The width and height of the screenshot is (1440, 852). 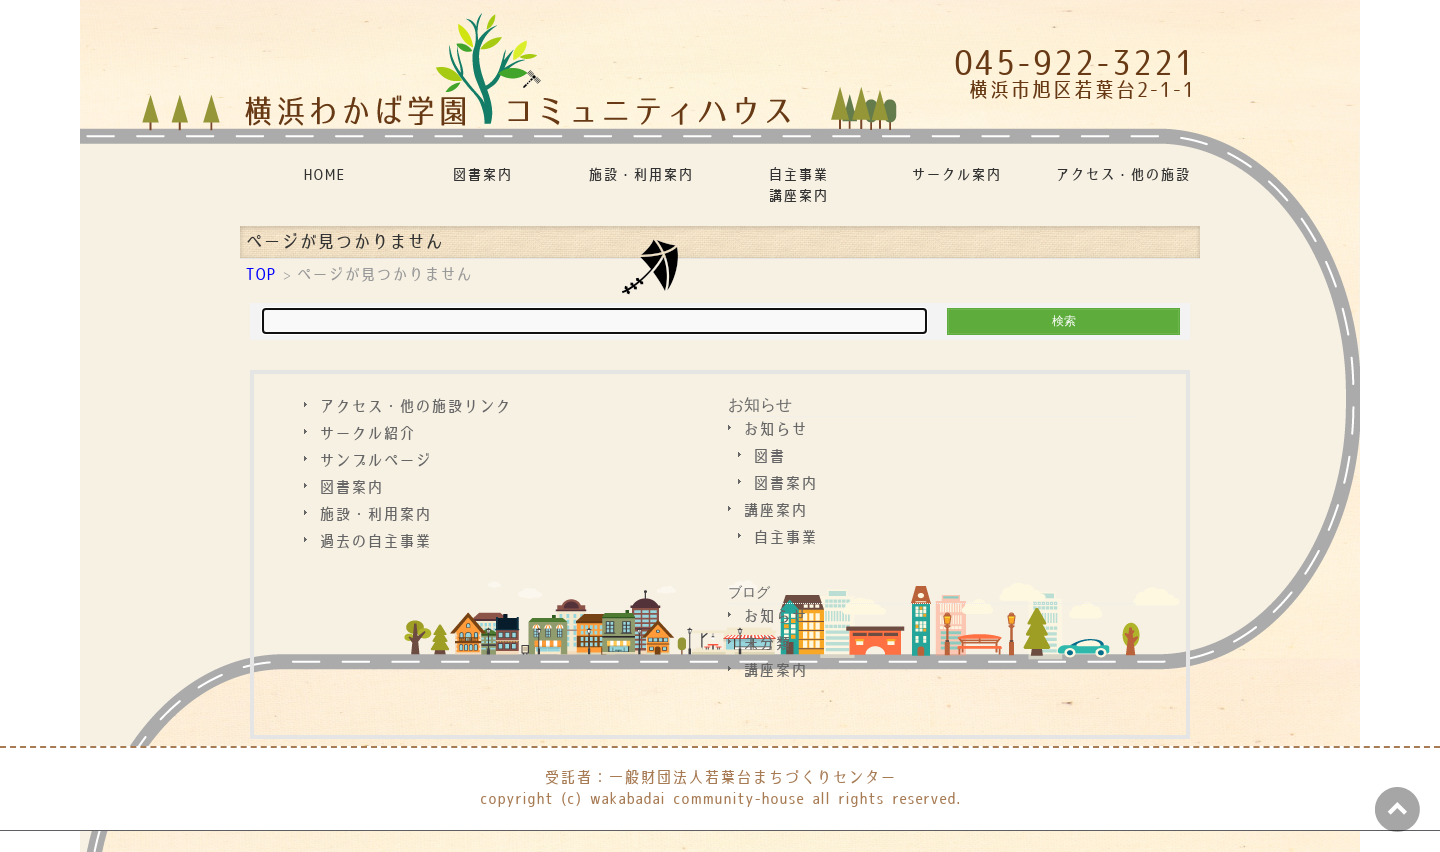 I want to click on kite flying game or activity, so click(x=651, y=265).